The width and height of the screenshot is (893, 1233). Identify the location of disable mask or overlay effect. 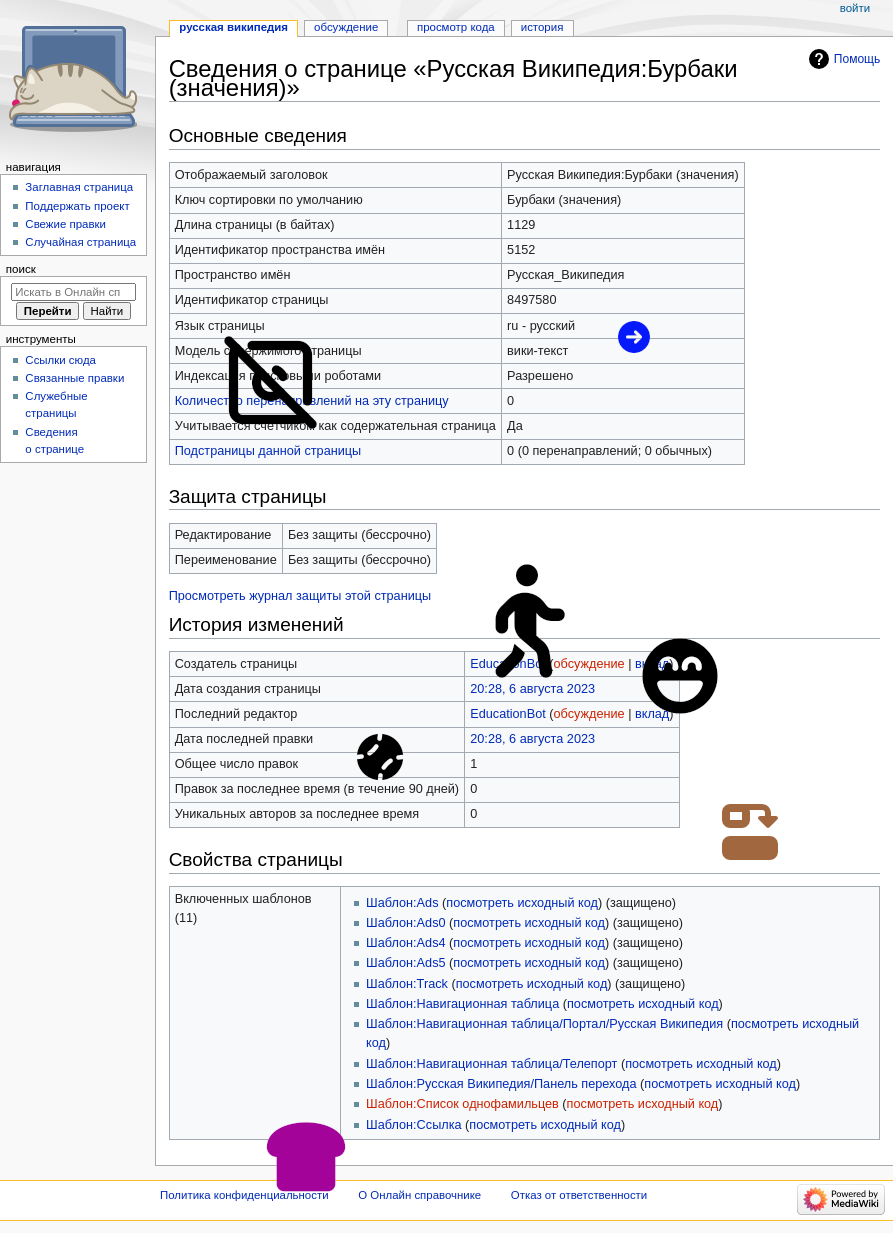
(270, 382).